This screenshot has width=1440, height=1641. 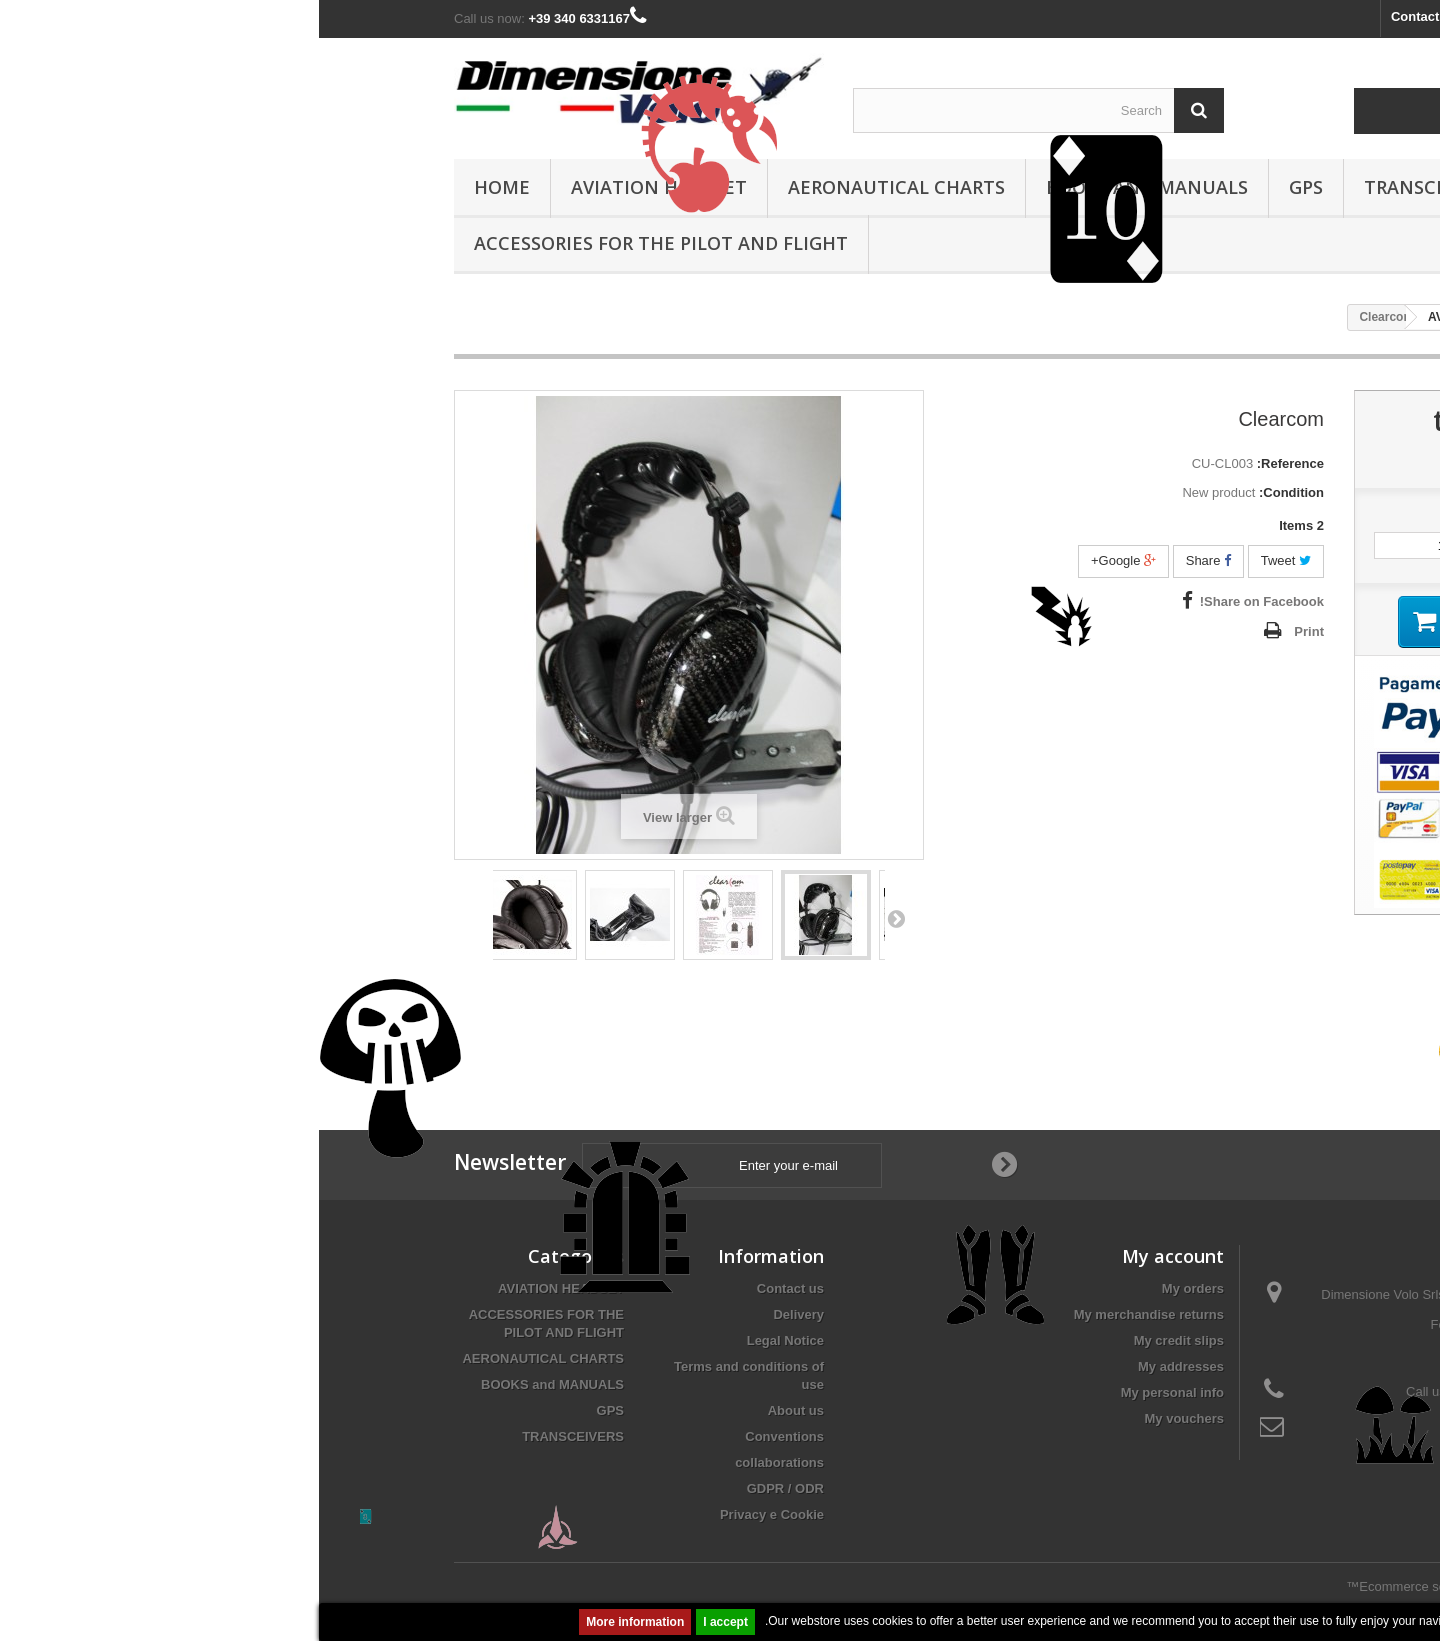 What do you see at coordinates (1394, 1422) in the screenshot?
I see `forage for mushrooms in the wild` at bounding box center [1394, 1422].